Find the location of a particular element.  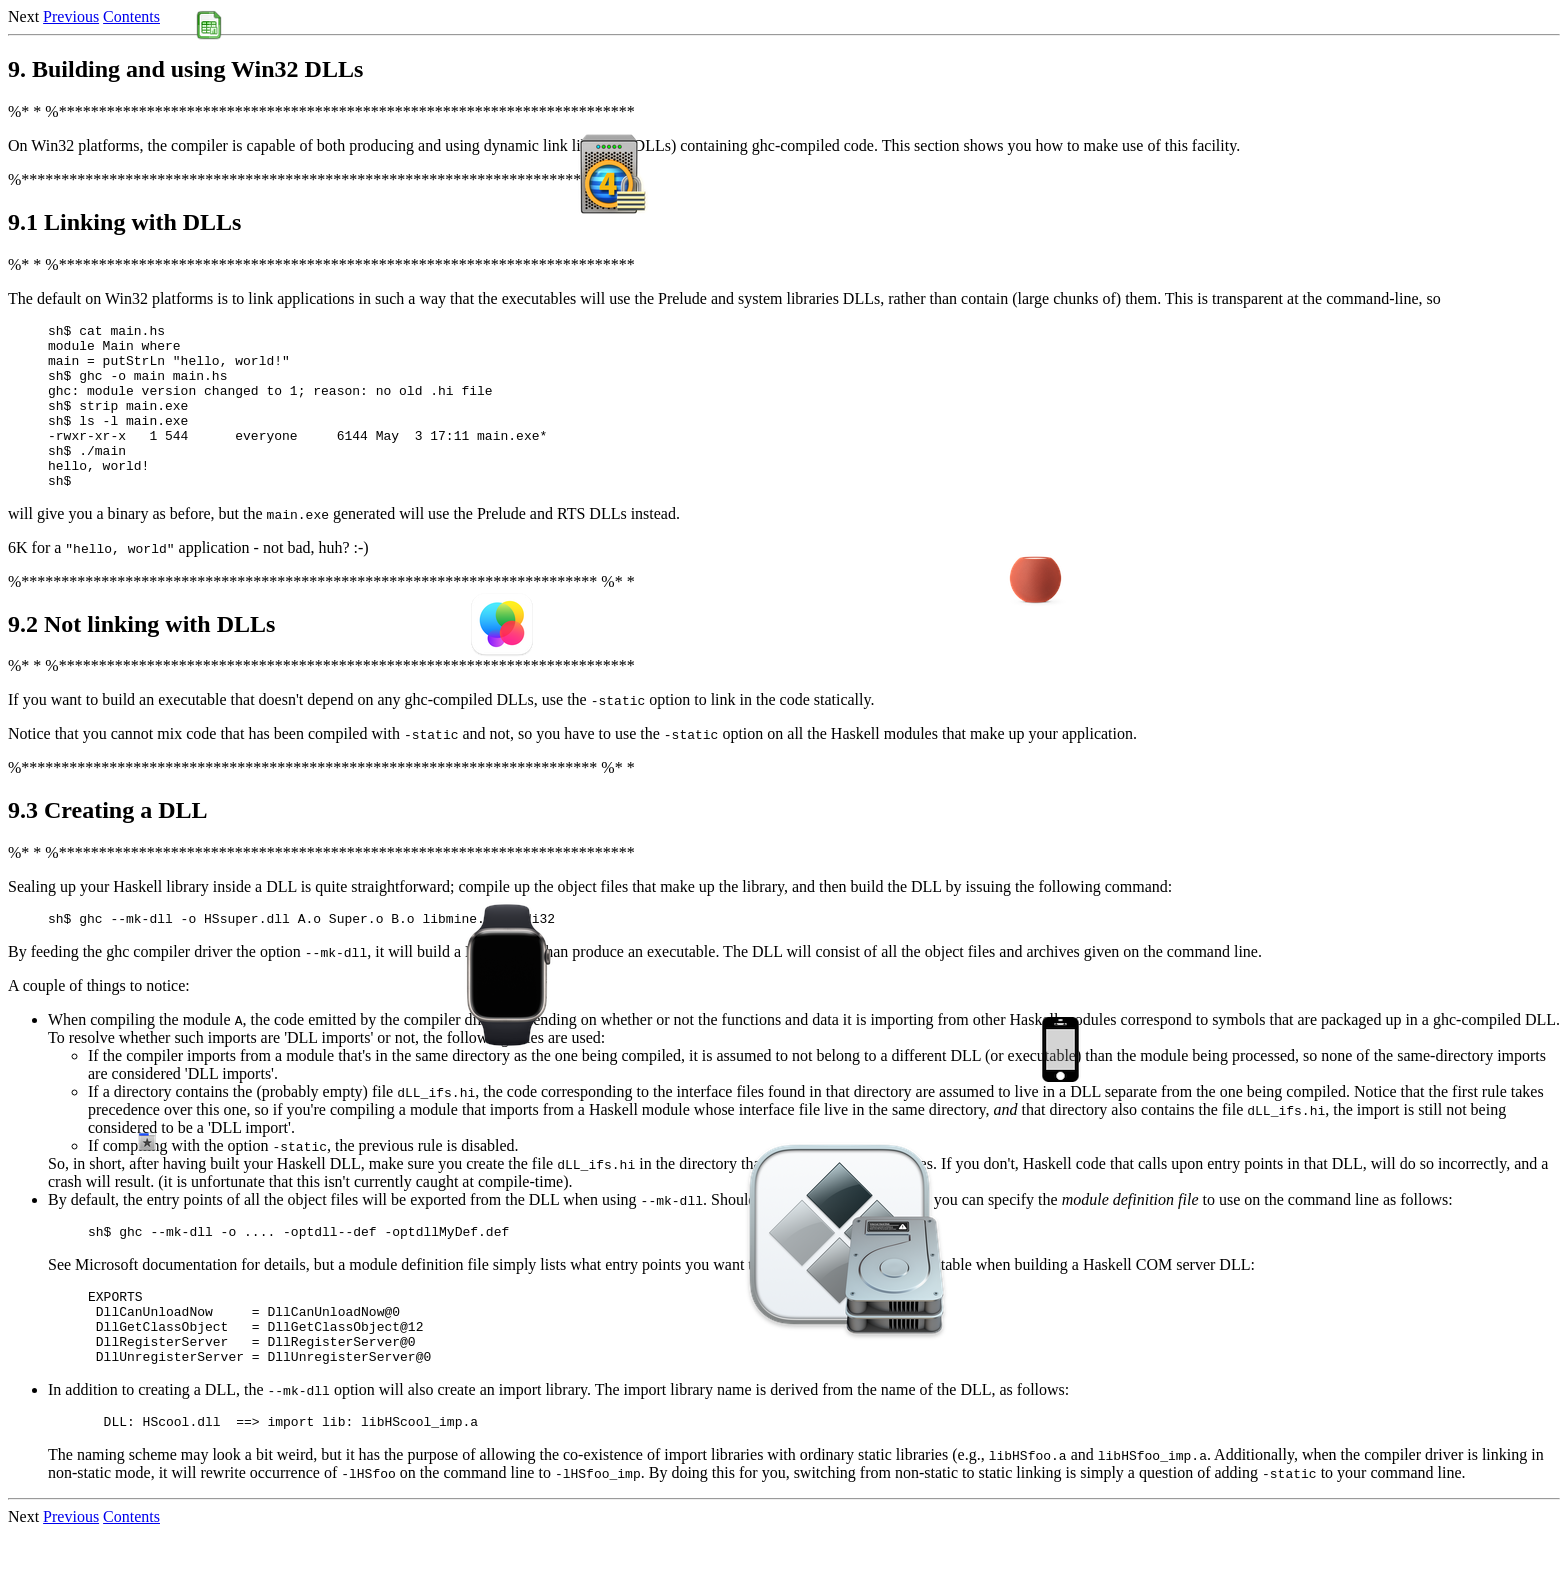

open a libreoffice calc spreadsheet file is located at coordinates (209, 25).